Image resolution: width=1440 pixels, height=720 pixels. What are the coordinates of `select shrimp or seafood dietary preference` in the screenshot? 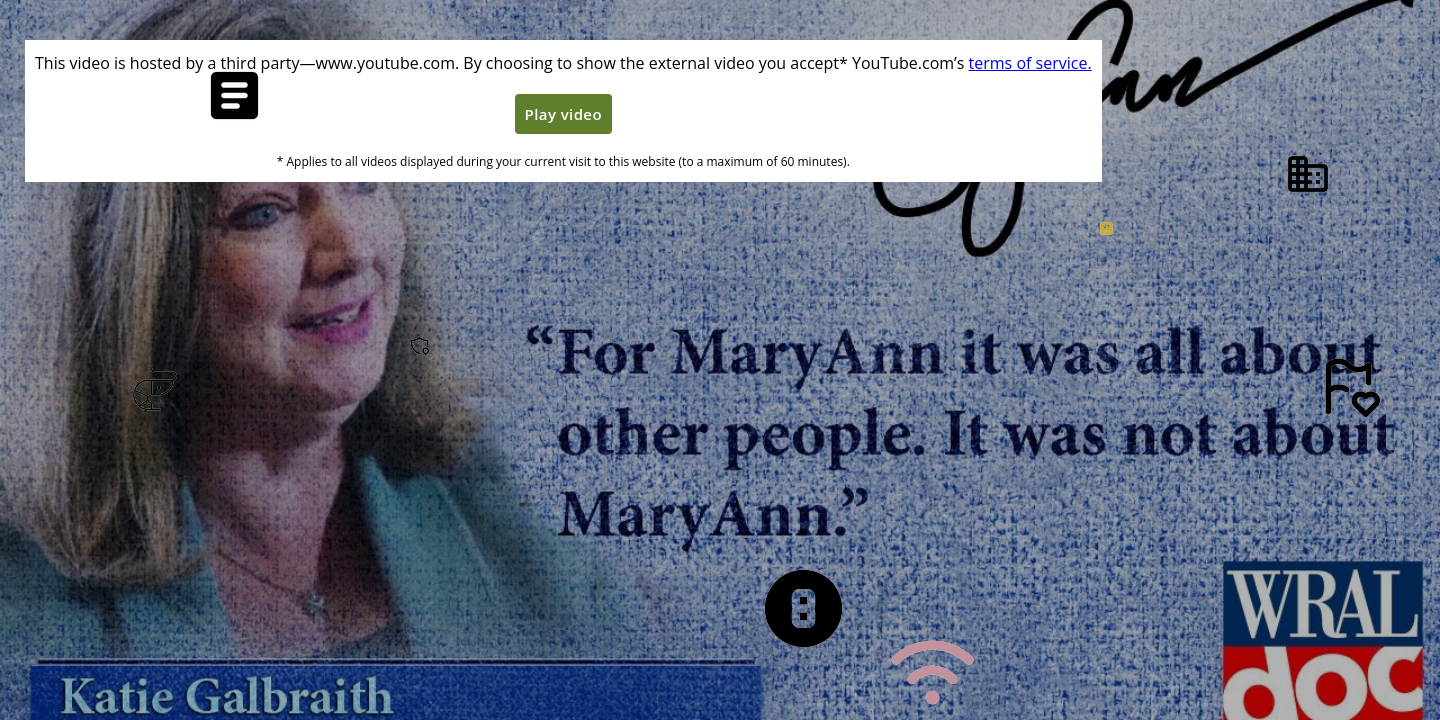 It's located at (155, 390).